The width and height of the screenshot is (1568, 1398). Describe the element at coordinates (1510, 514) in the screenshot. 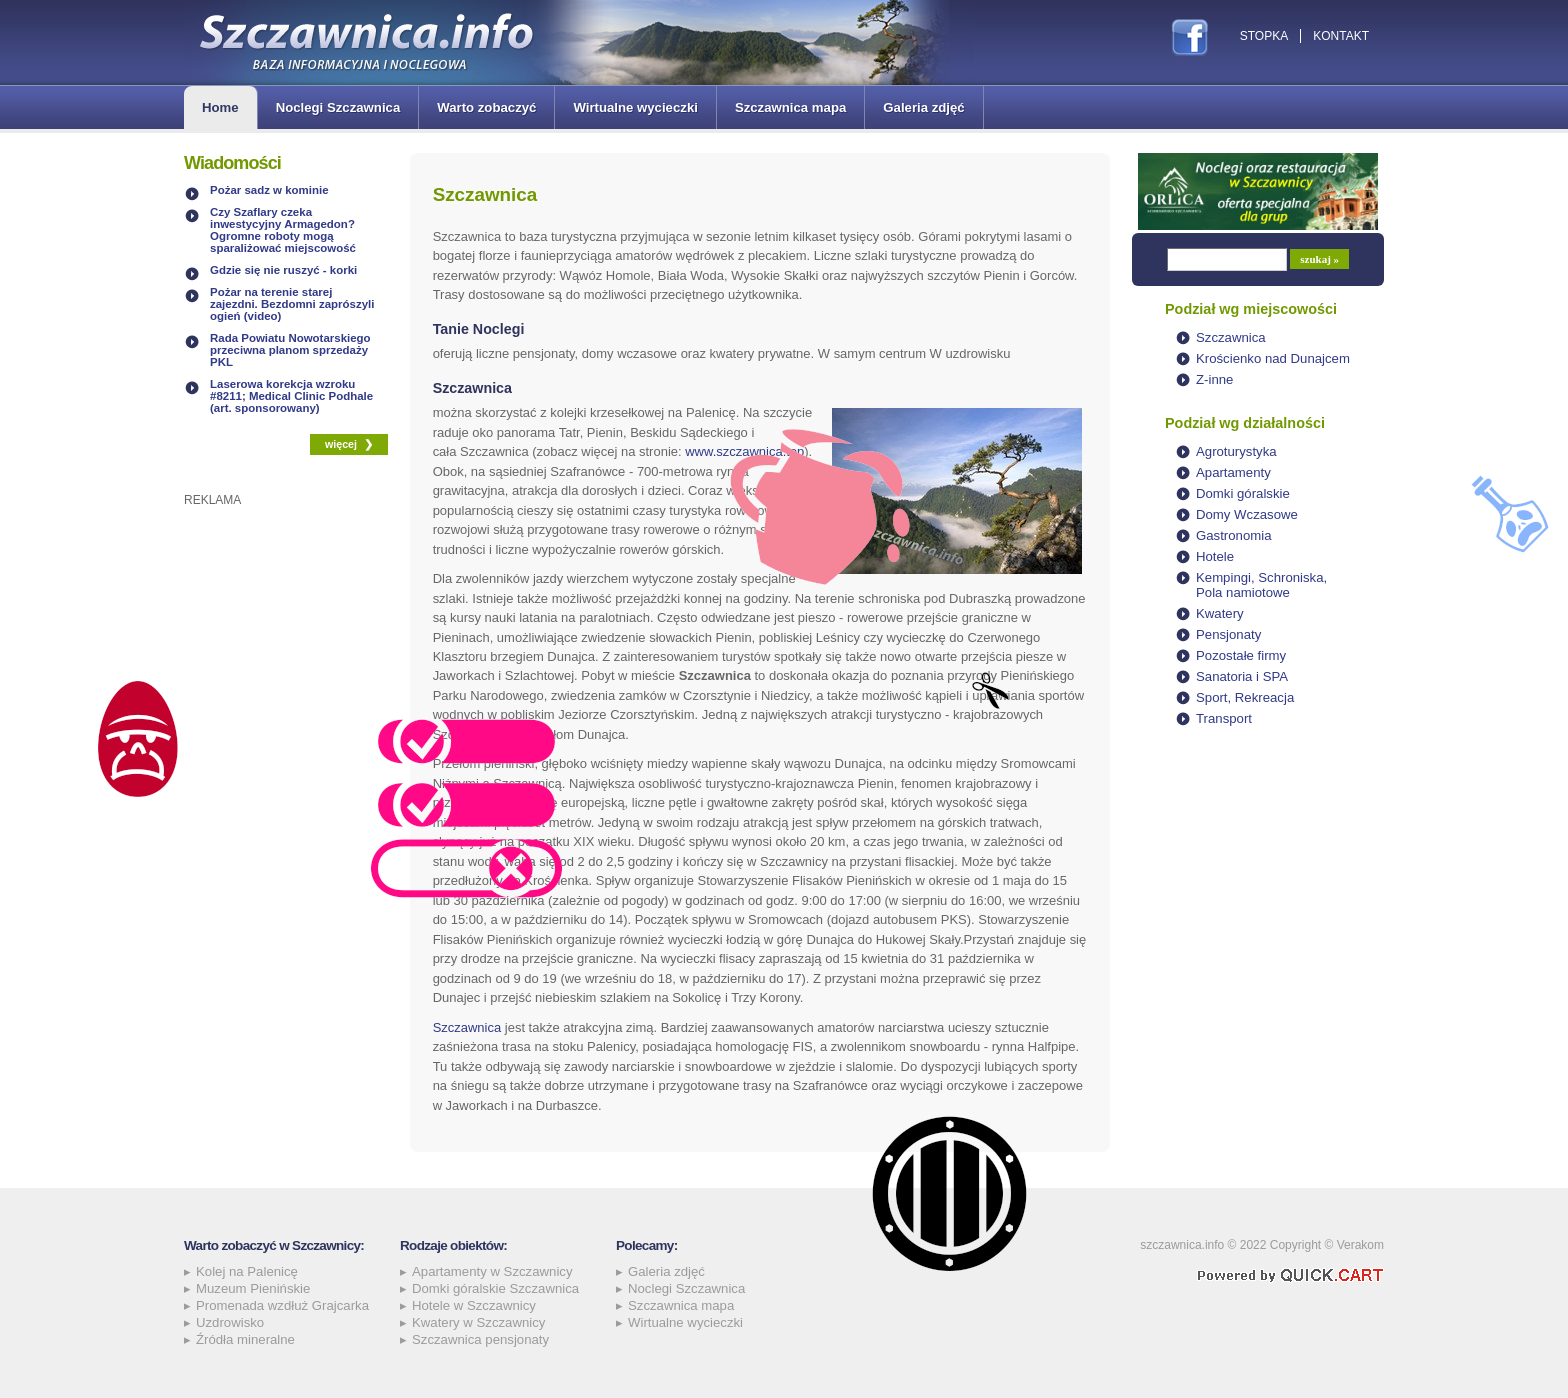

I see `use a madness potion on your character` at that location.